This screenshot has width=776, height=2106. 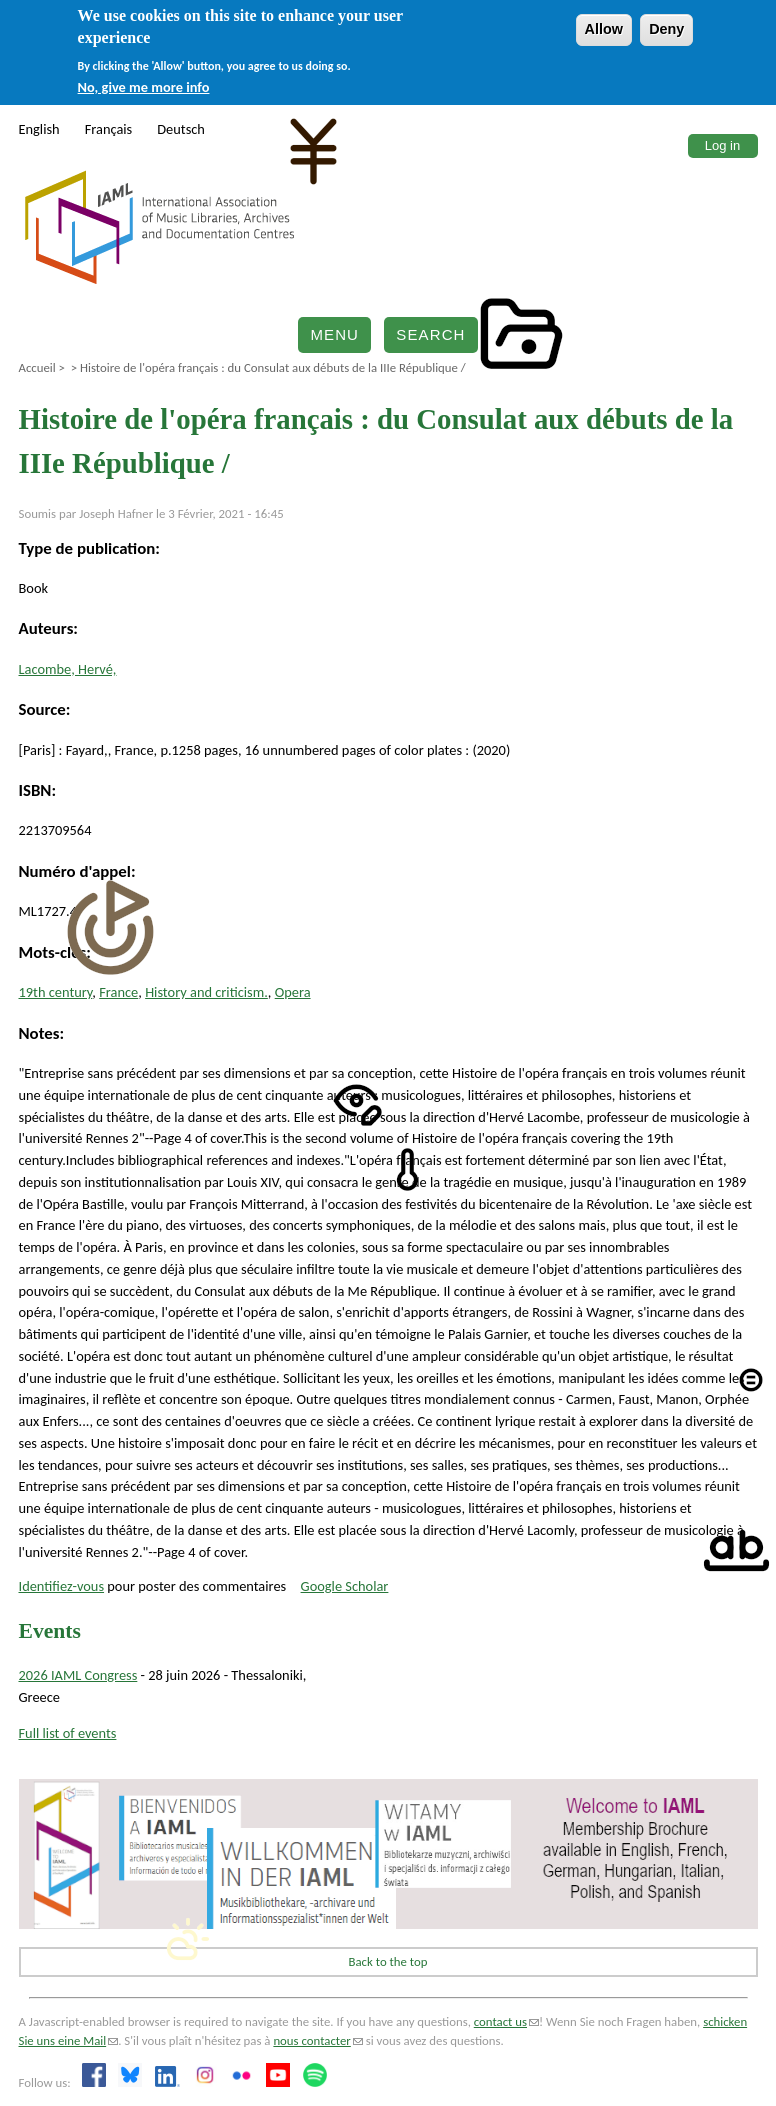 I want to click on indicates an open folder with new or unread content, so click(x=521, y=335).